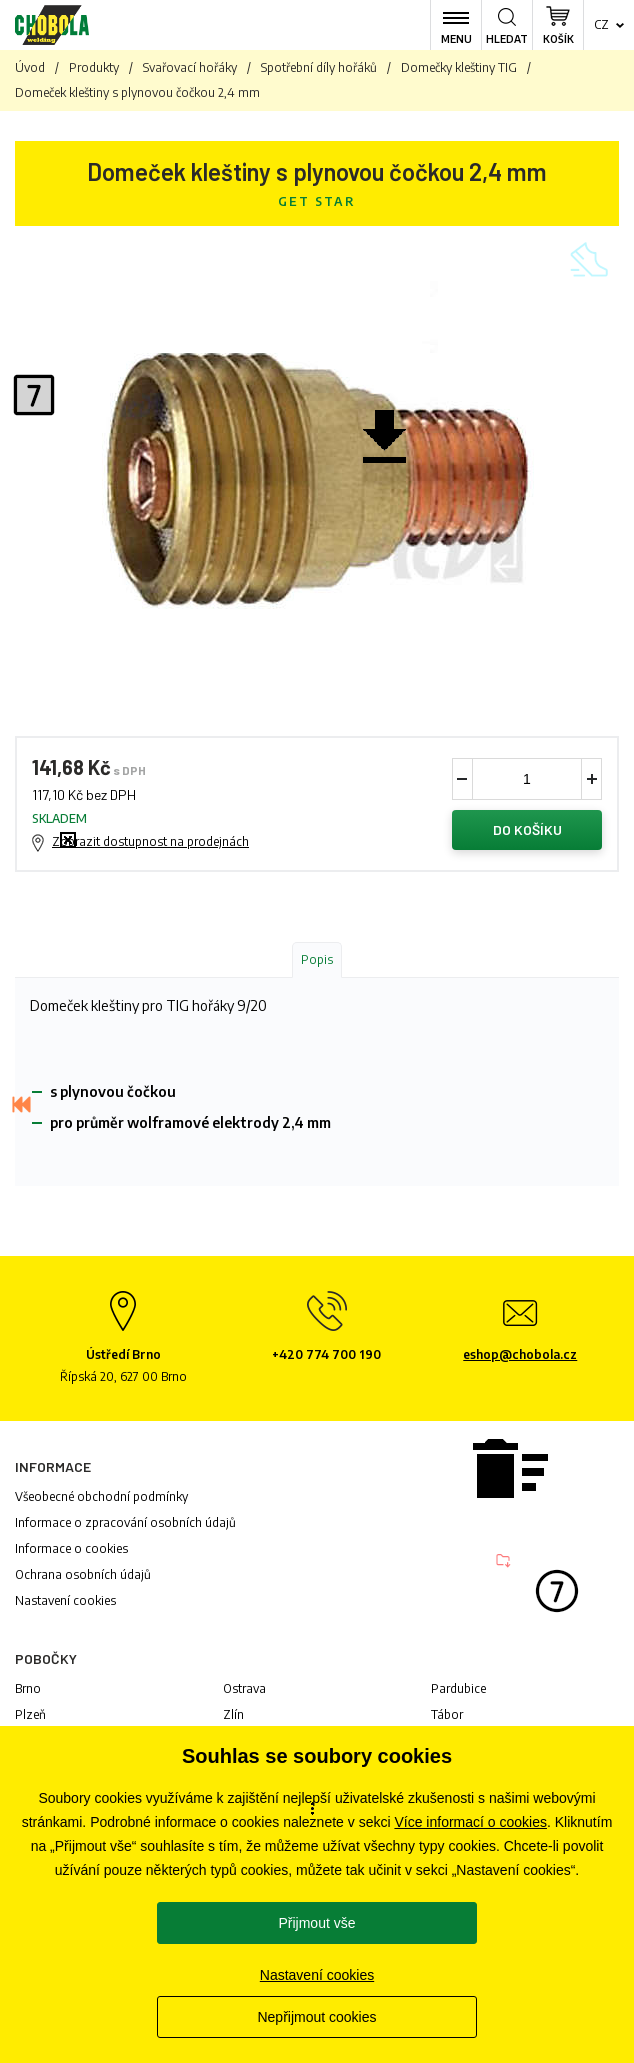 This screenshot has height=2063, width=634. I want to click on indicates a feature or option is disabled by default, so click(68, 840).